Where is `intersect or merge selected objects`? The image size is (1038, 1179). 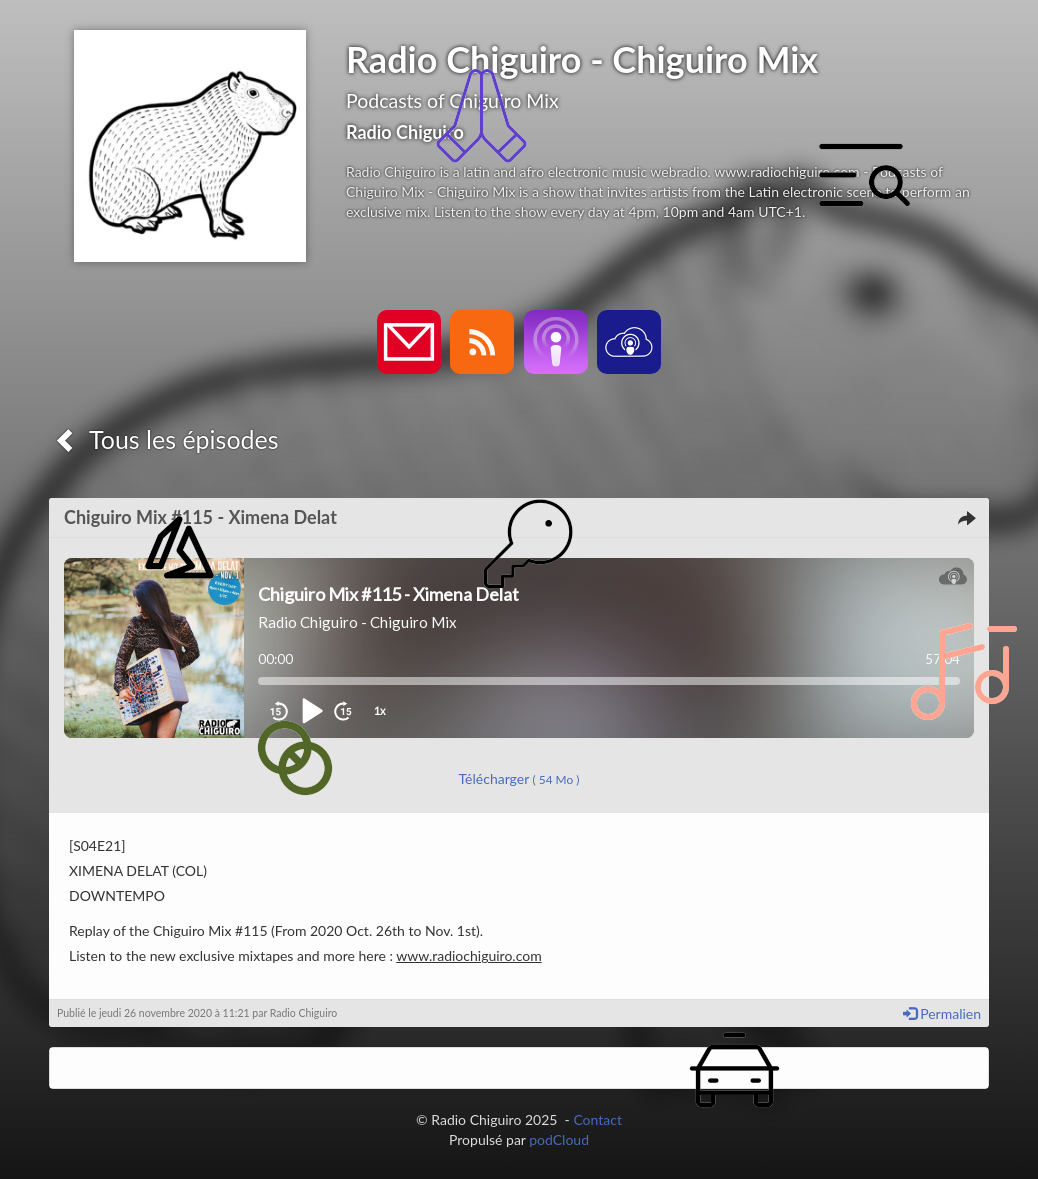 intersect or merge selected objects is located at coordinates (295, 758).